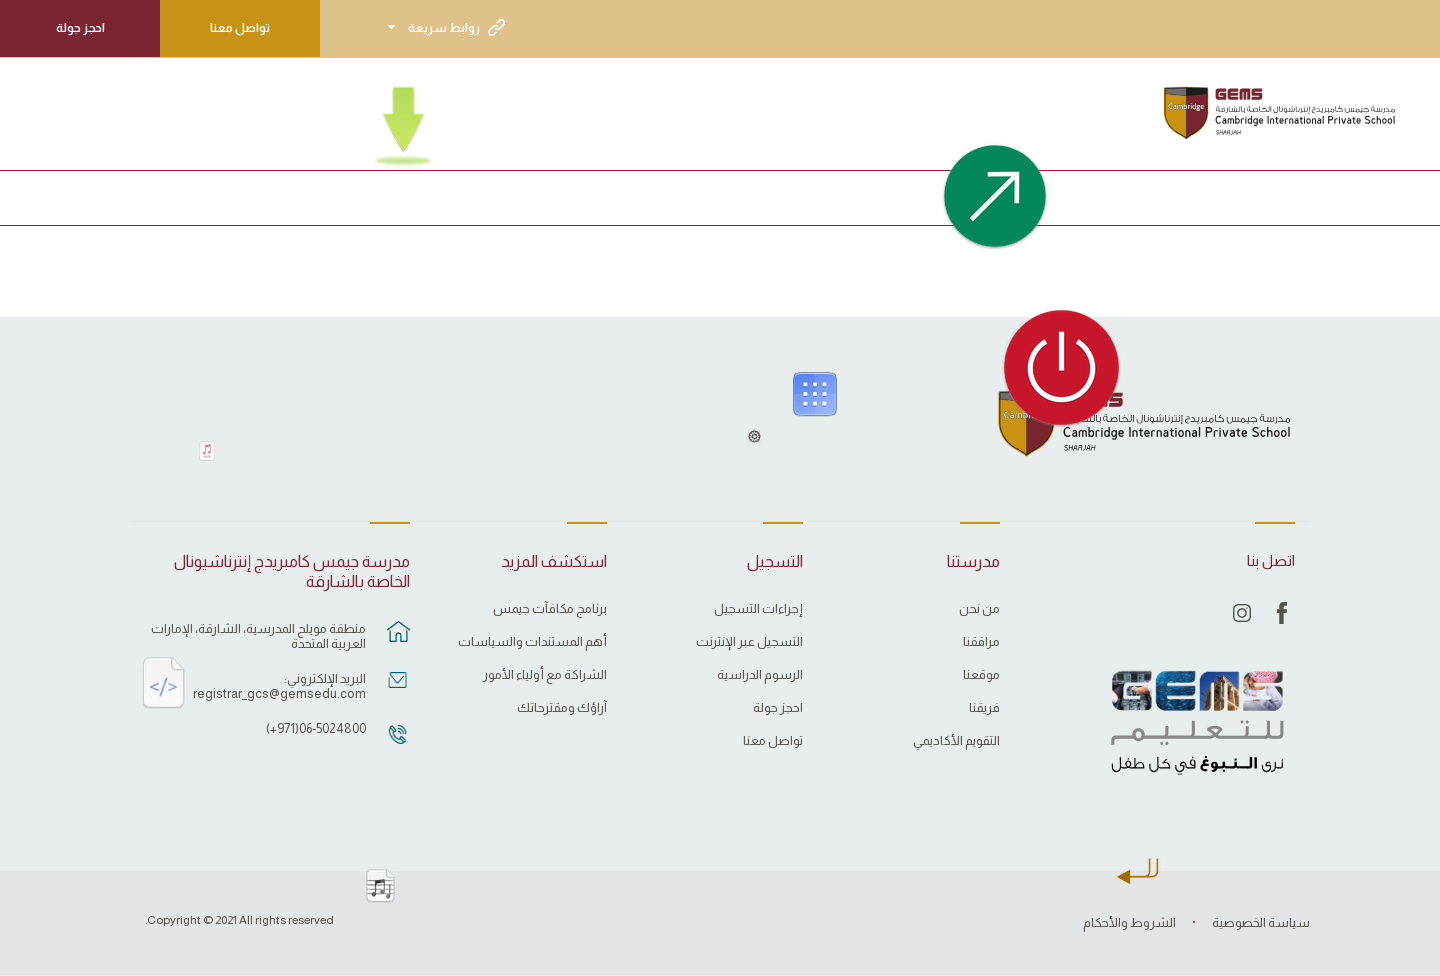  Describe the element at coordinates (754, 436) in the screenshot. I see `open settings or preferences` at that location.